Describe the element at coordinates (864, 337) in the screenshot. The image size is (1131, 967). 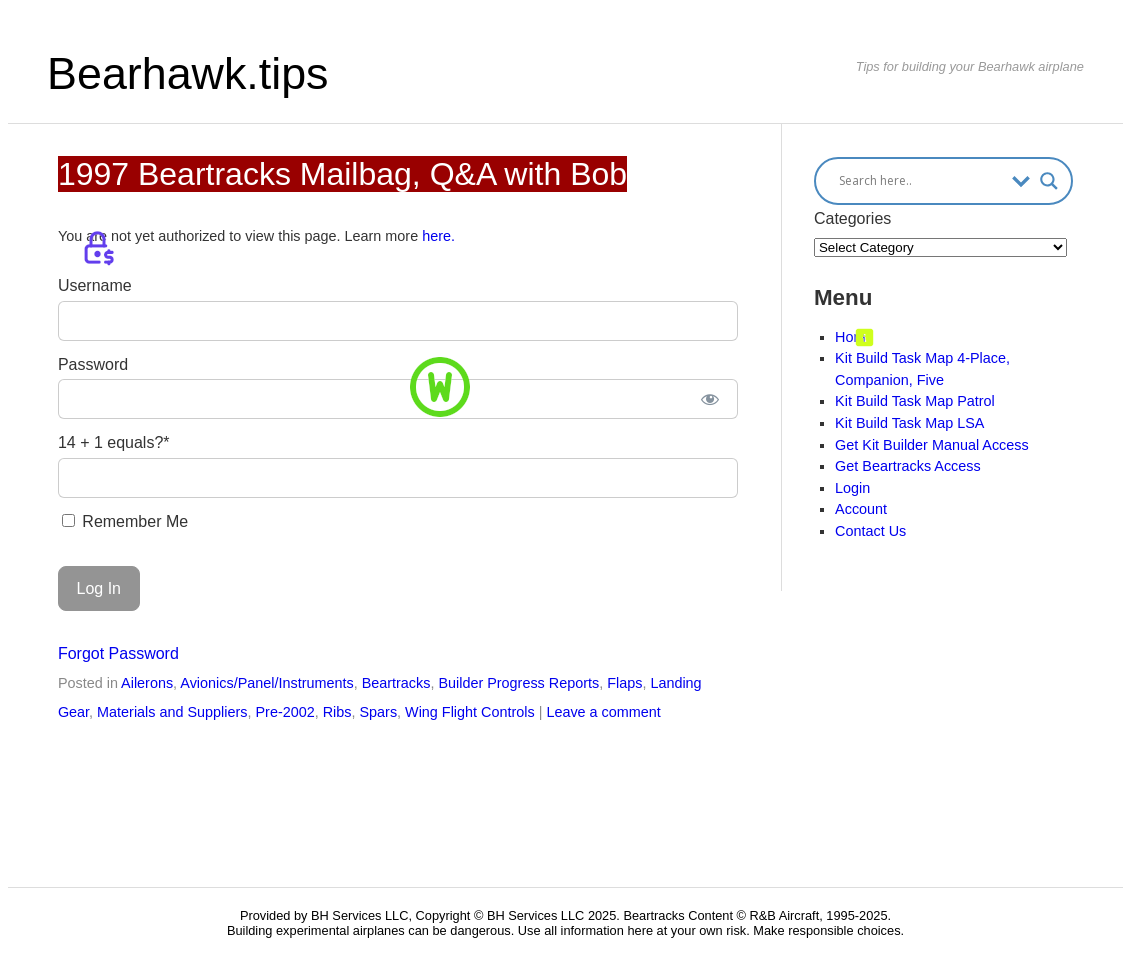
I see `view more information or details` at that location.